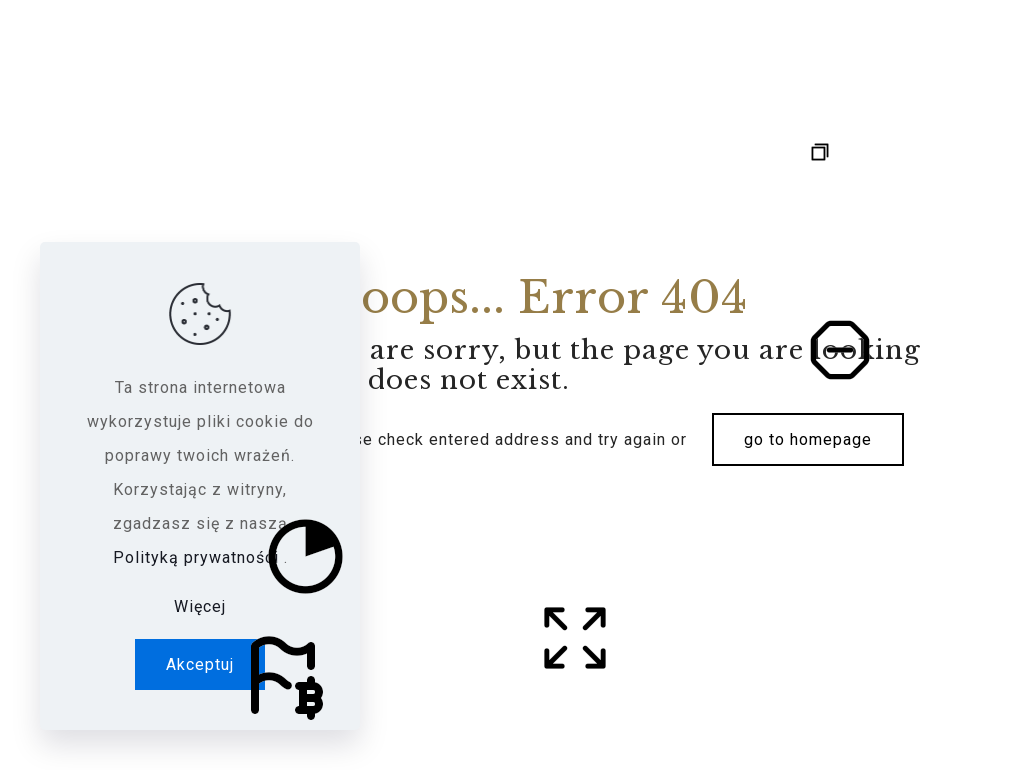 Image resolution: width=1024 pixels, height=770 pixels. Describe the element at coordinates (575, 638) in the screenshot. I see `expand to fullscreen mode` at that location.